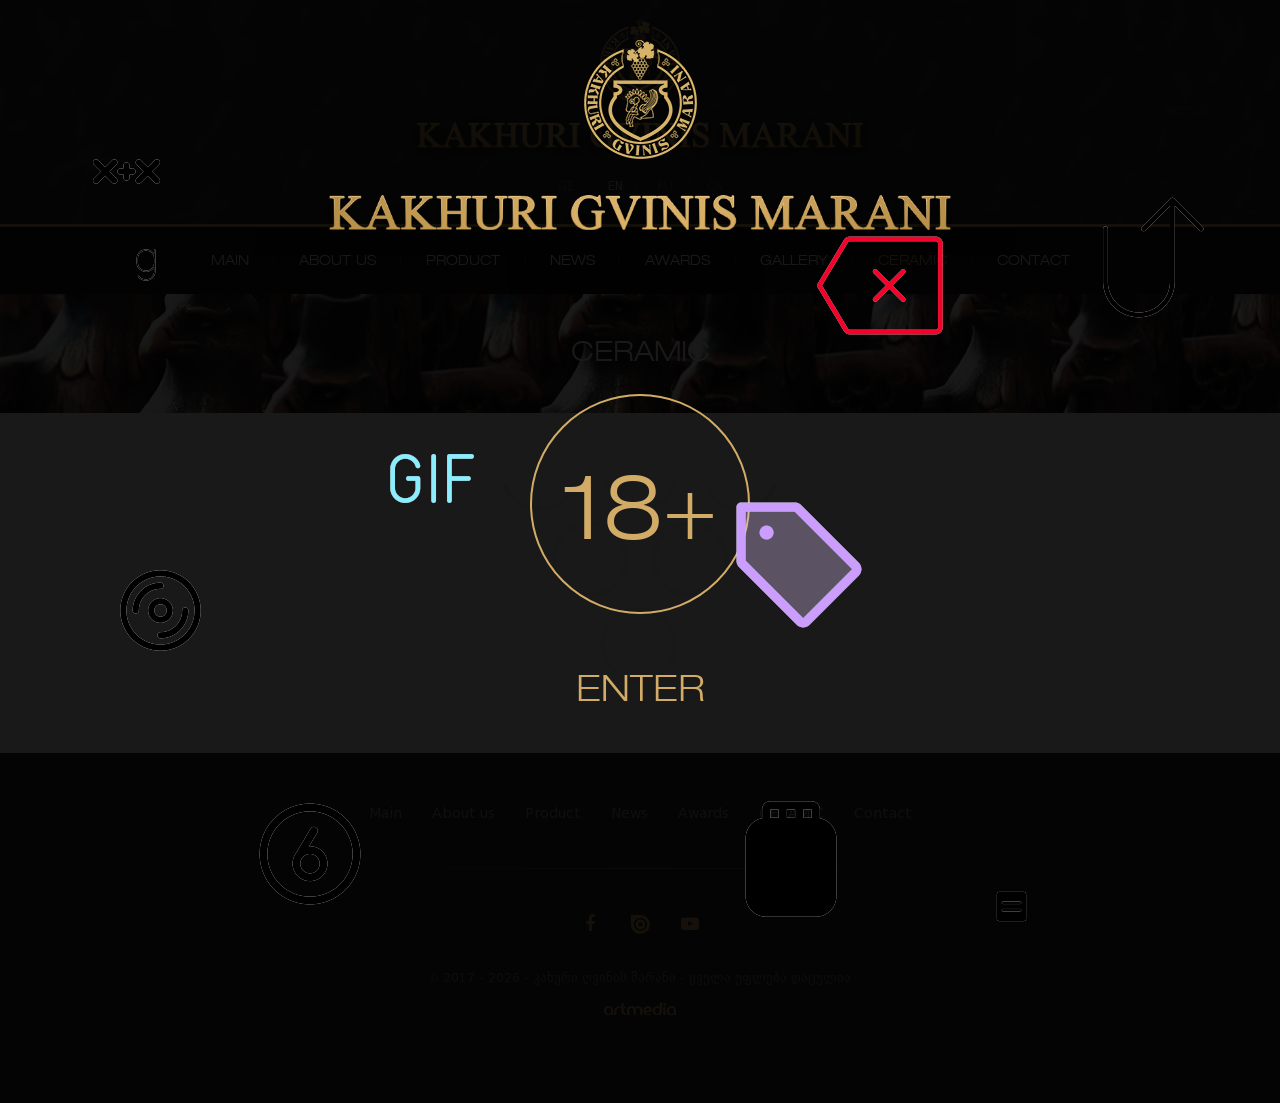 The width and height of the screenshot is (1280, 1103). Describe the element at coordinates (126, 171) in the screenshot. I see `mathematical expression or formula input` at that location.